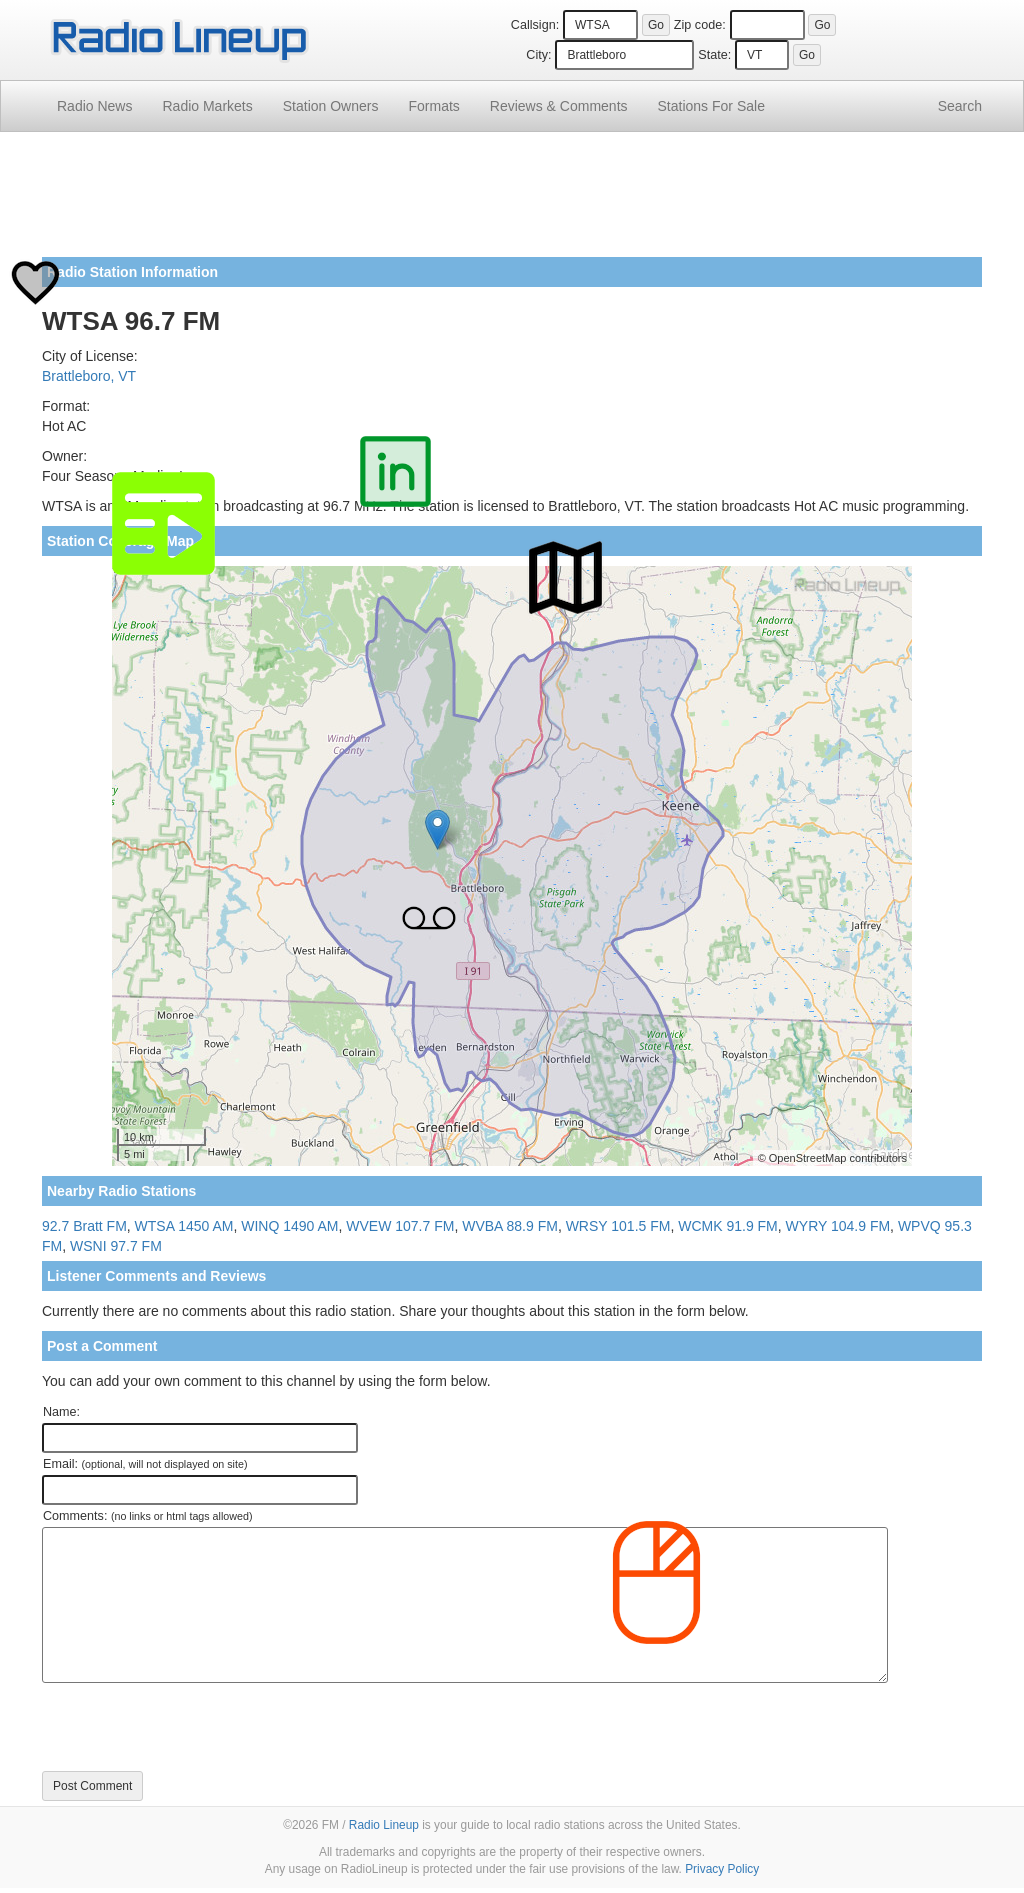 Image resolution: width=1024 pixels, height=1893 pixels. I want to click on open map view, so click(565, 577).